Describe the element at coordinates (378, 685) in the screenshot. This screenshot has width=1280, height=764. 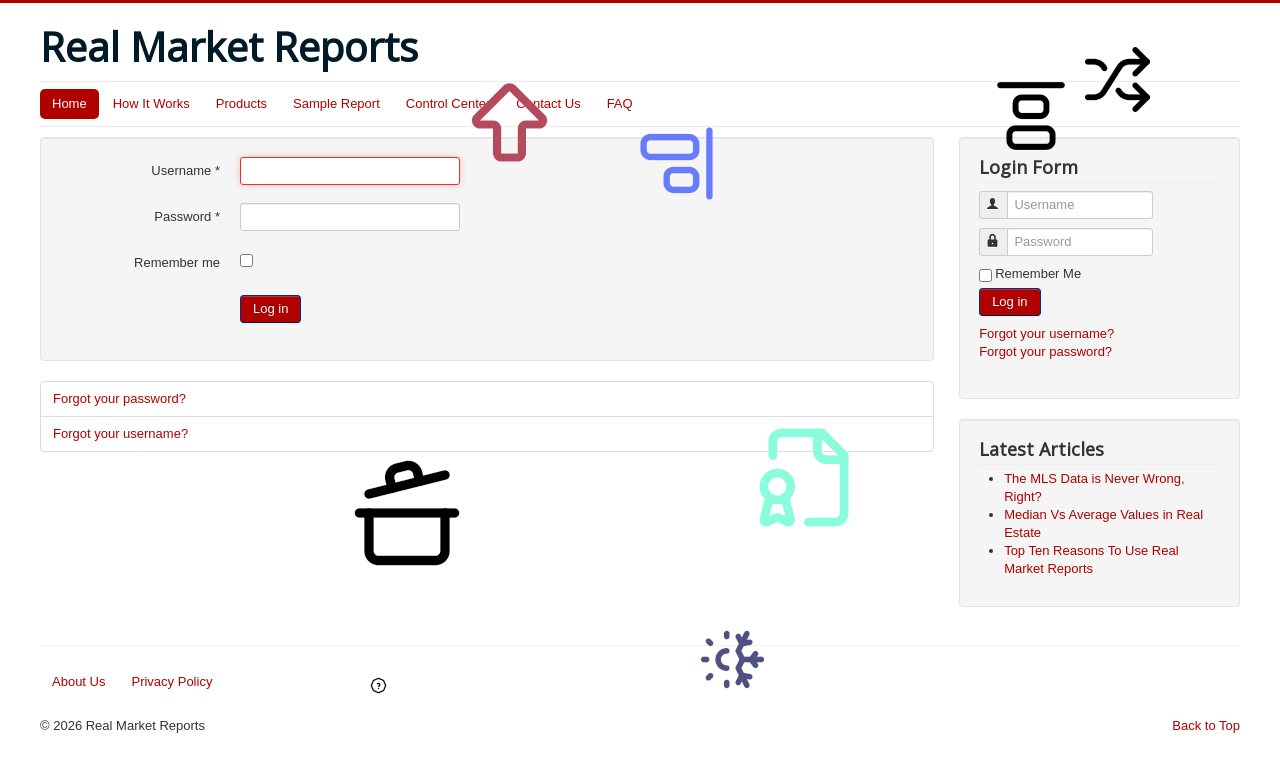
I see `access help or support` at that location.